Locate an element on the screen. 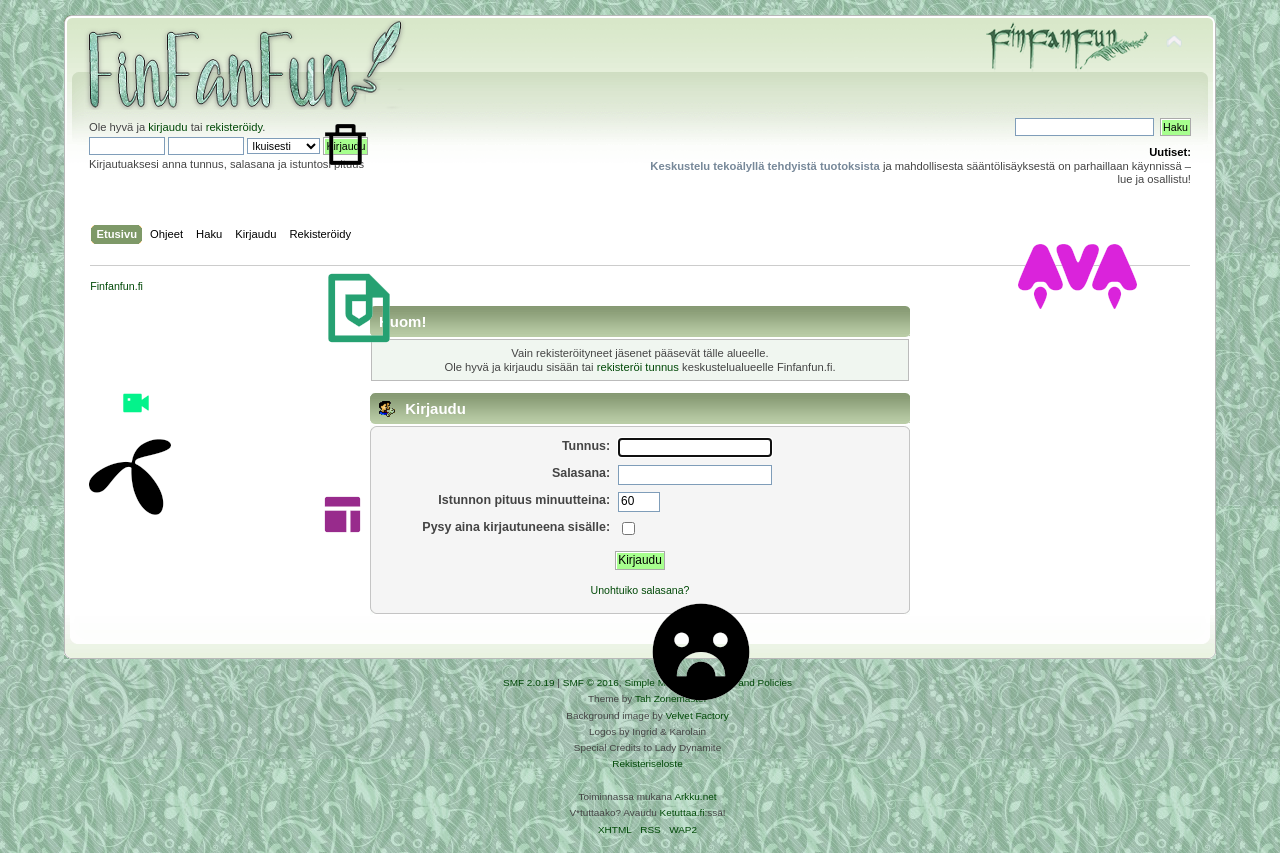 The width and height of the screenshot is (1280, 853). delete selected item is located at coordinates (345, 144).